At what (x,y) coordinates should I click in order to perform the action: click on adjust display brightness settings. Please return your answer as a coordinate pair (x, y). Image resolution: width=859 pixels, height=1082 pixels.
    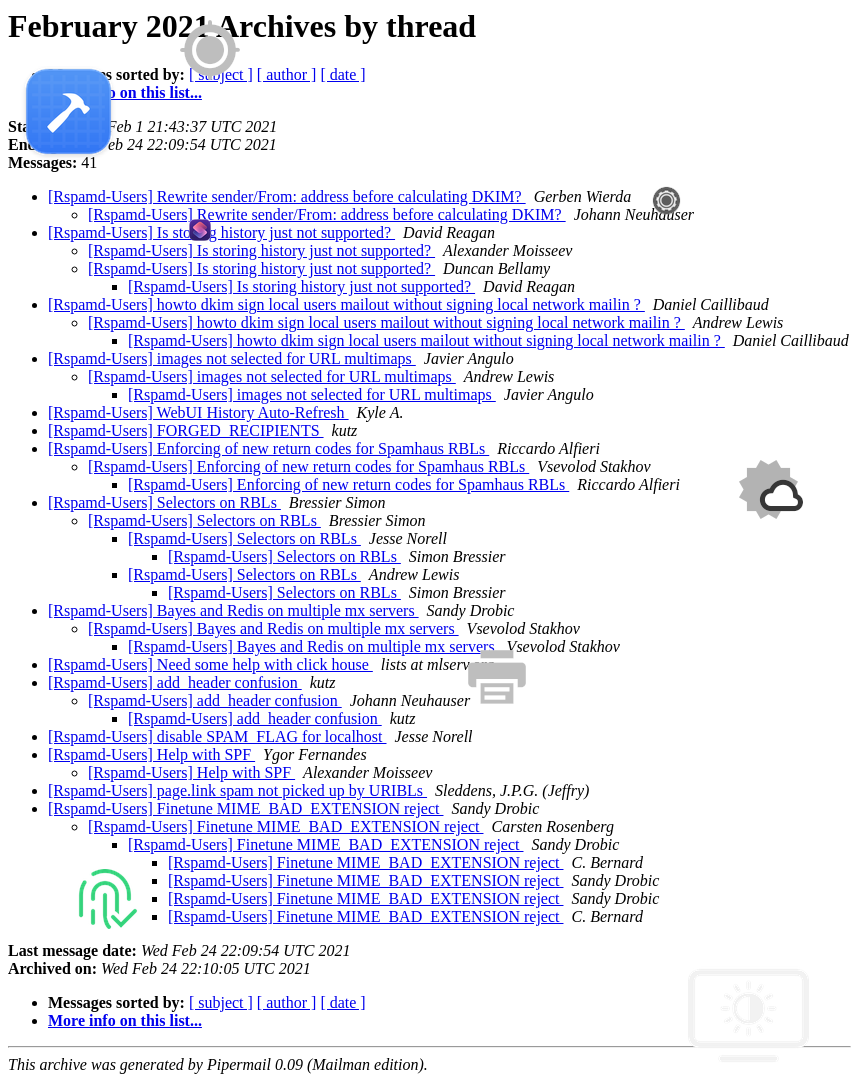
    Looking at the image, I should click on (748, 1015).